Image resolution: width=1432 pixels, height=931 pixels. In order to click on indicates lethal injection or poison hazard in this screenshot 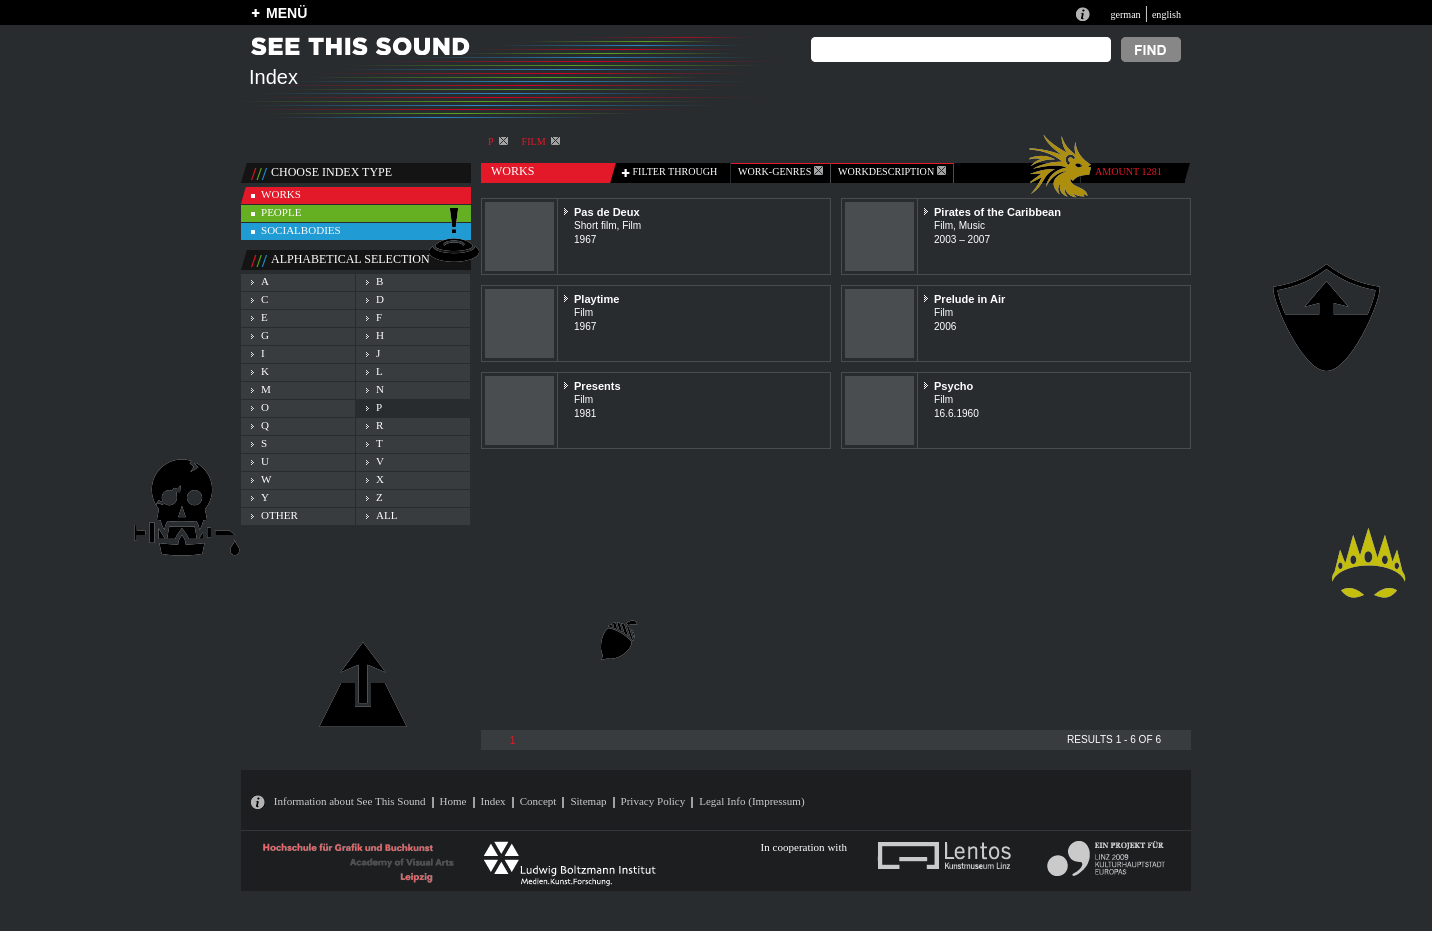, I will do `click(184, 507)`.